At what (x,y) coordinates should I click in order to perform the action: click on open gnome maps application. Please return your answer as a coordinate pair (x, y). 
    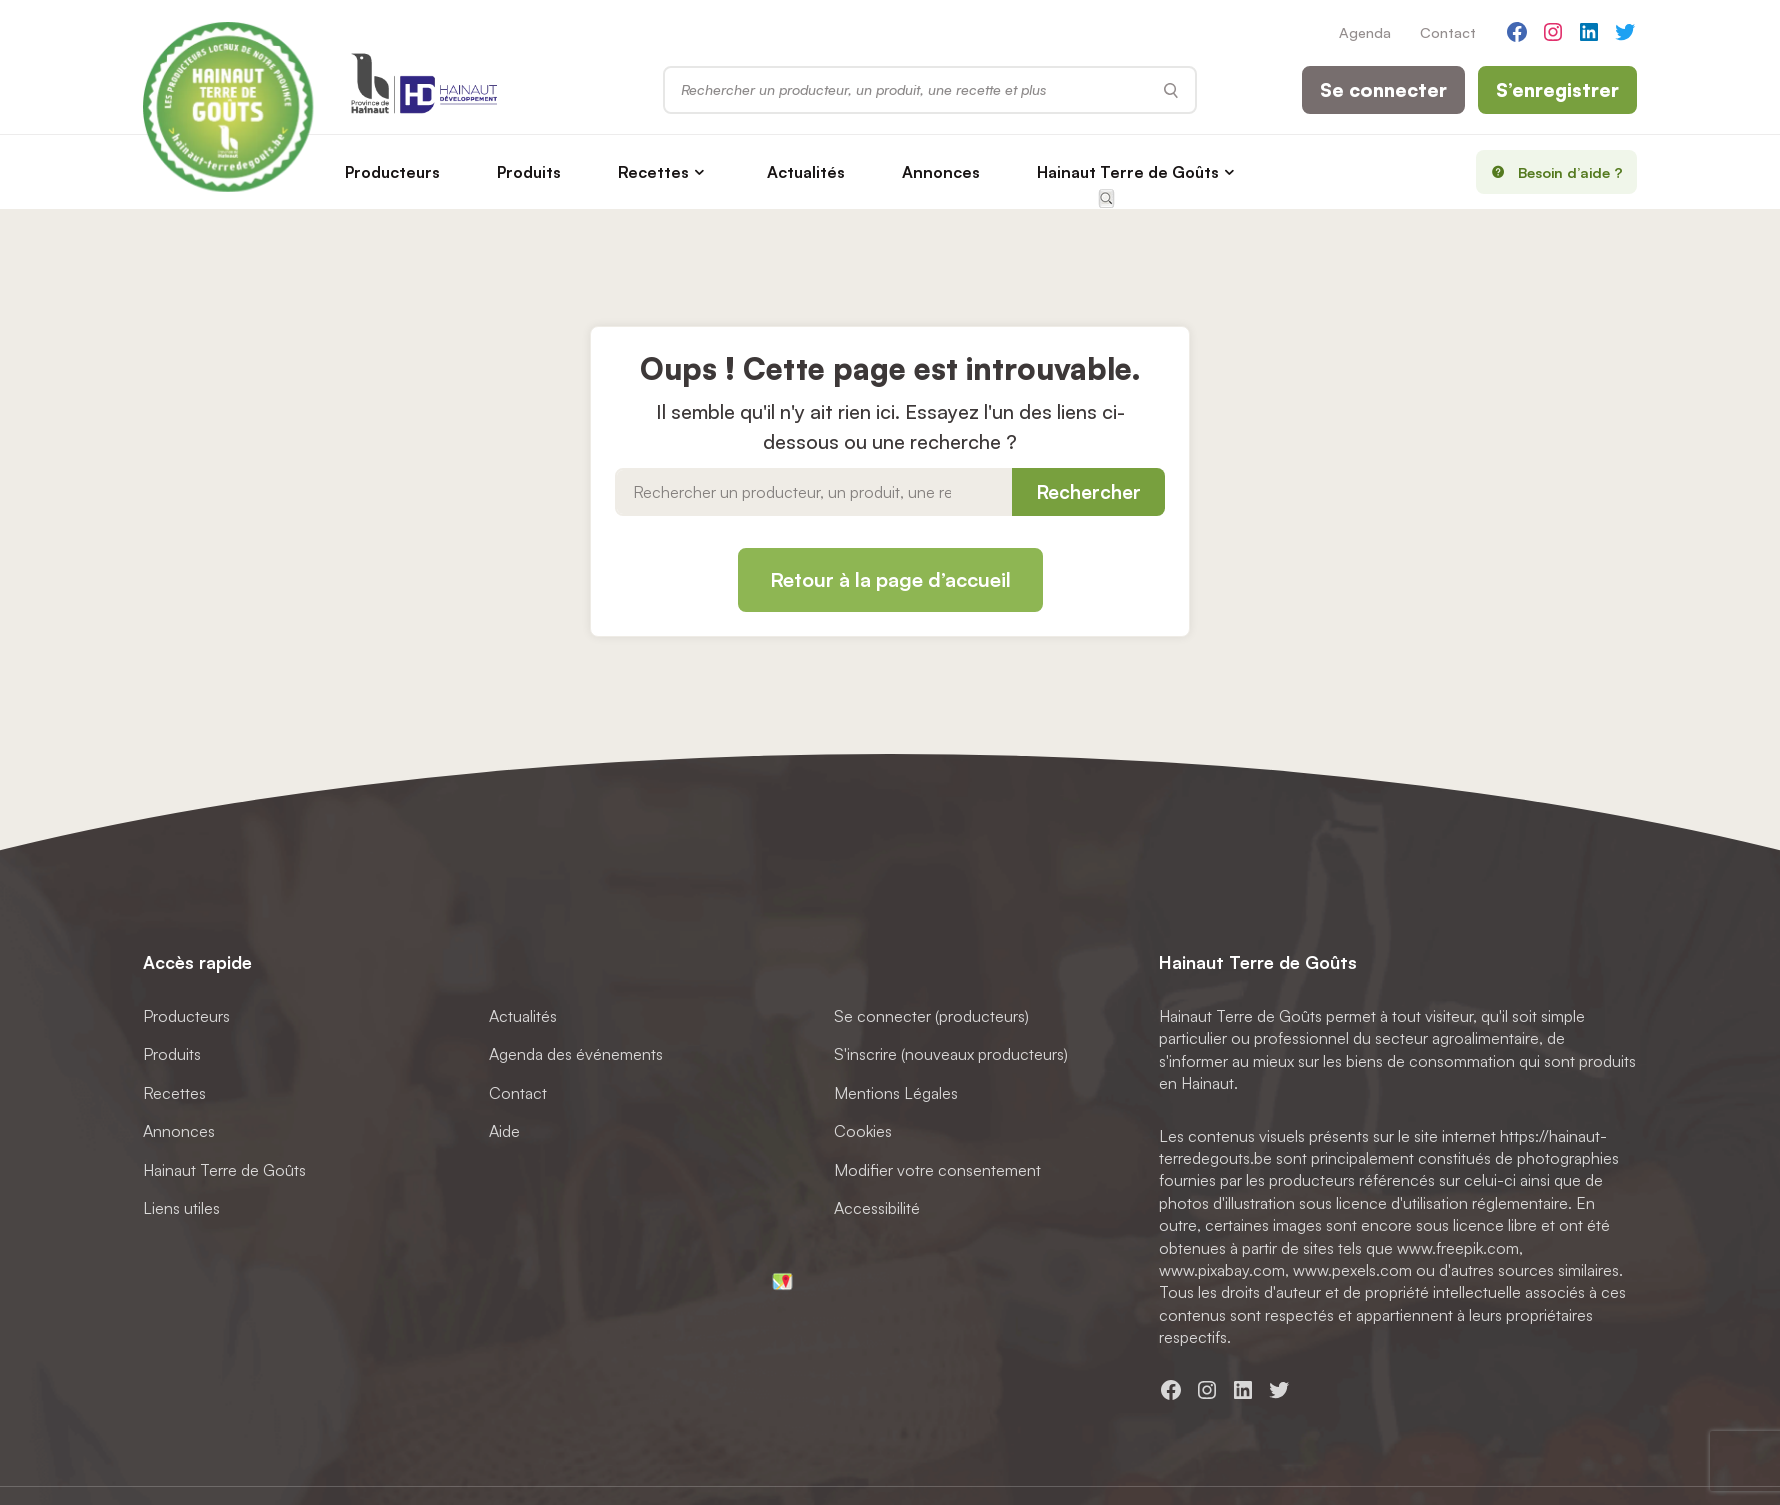
    Looking at the image, I should click on (782, 1281).